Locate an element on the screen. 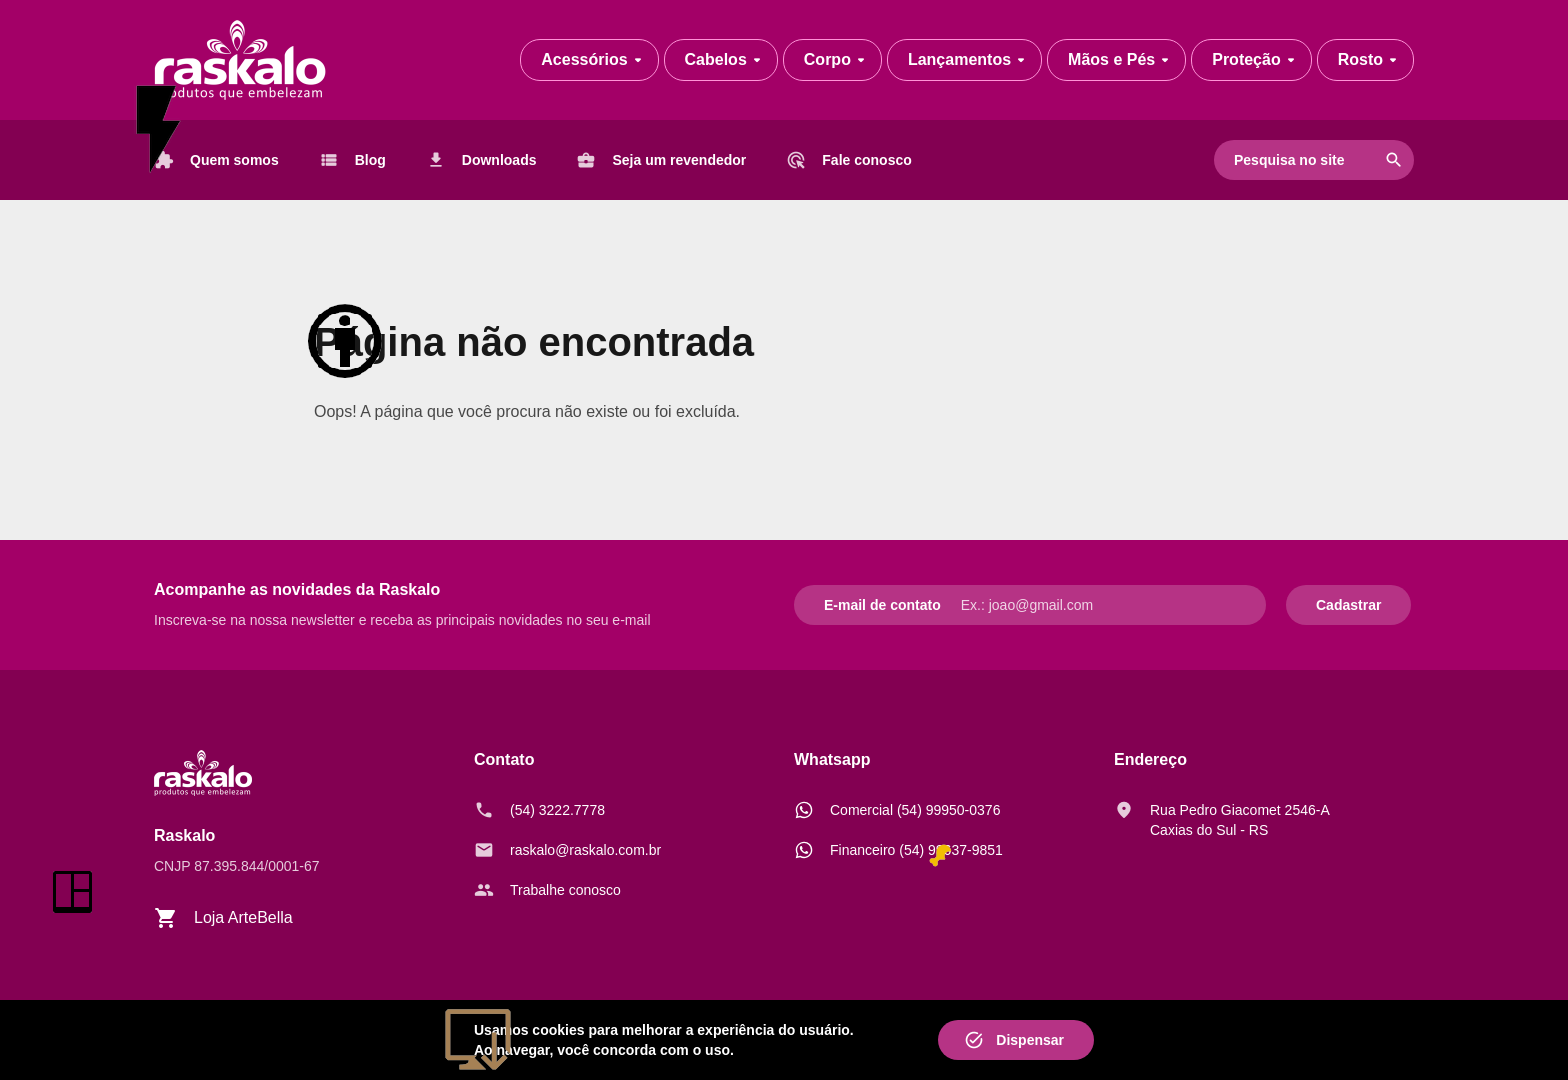 Image resolution: width=1568 pixels, height=1080 pixels. turn on camera flash is located at coordinates (158, 129).